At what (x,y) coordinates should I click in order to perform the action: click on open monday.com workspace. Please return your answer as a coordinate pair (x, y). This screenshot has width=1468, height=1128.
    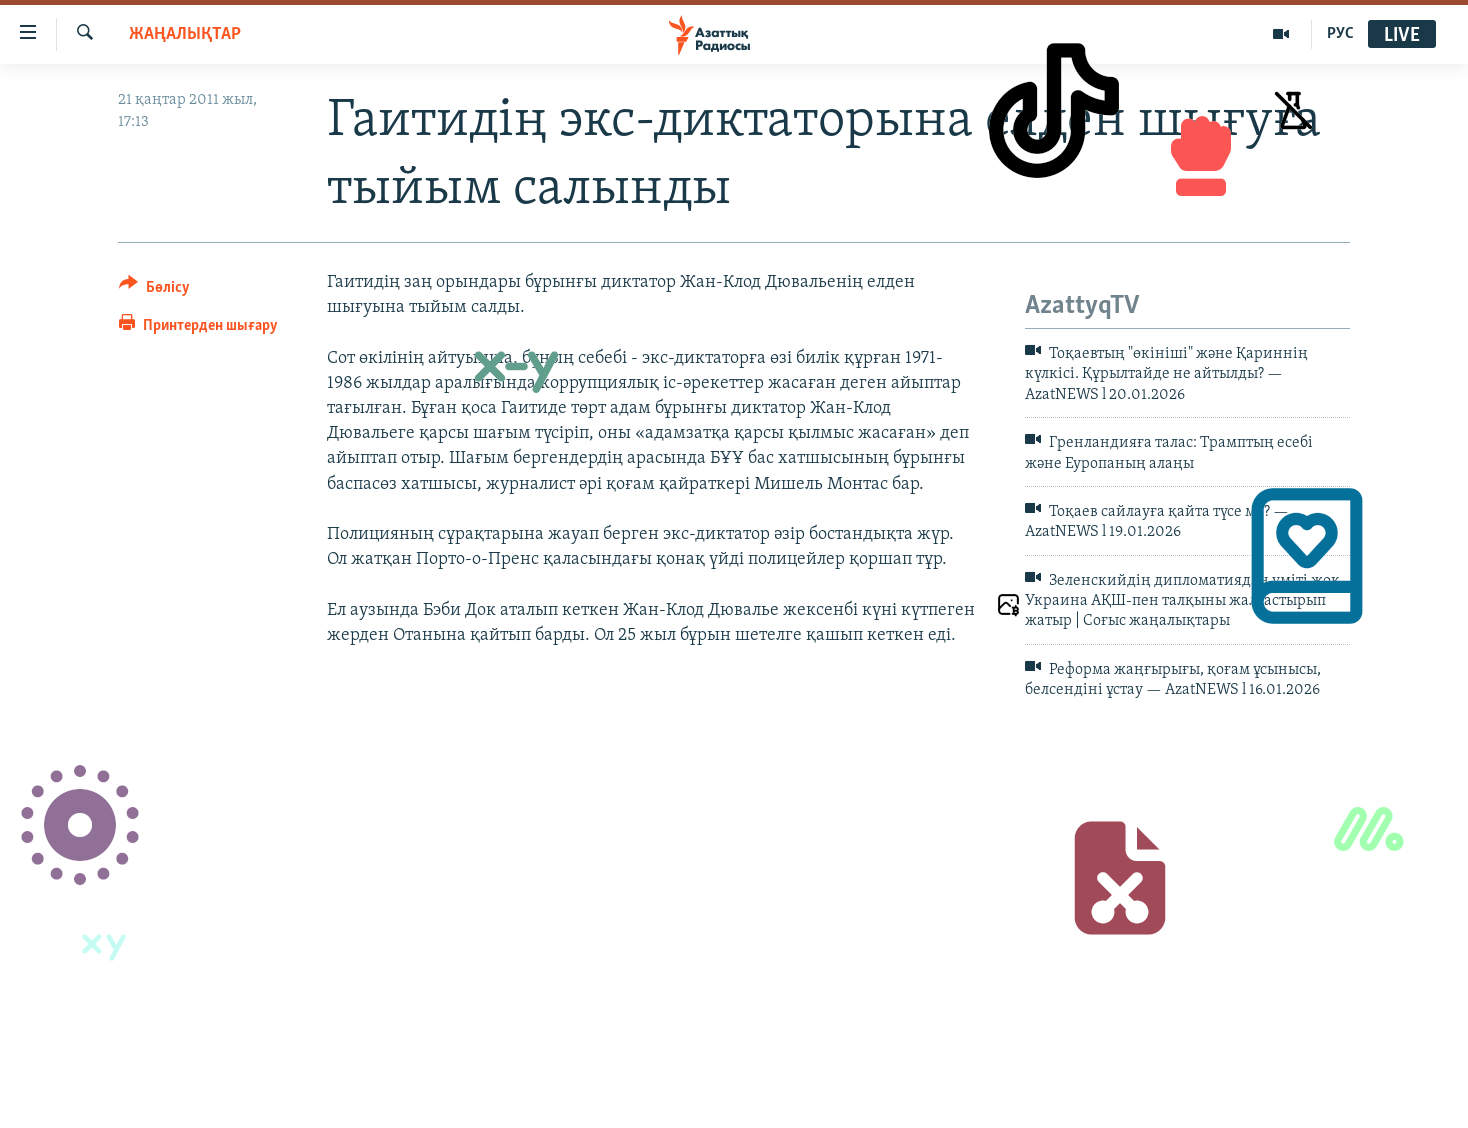
    Looking at the image, I should click on (1367, 829).